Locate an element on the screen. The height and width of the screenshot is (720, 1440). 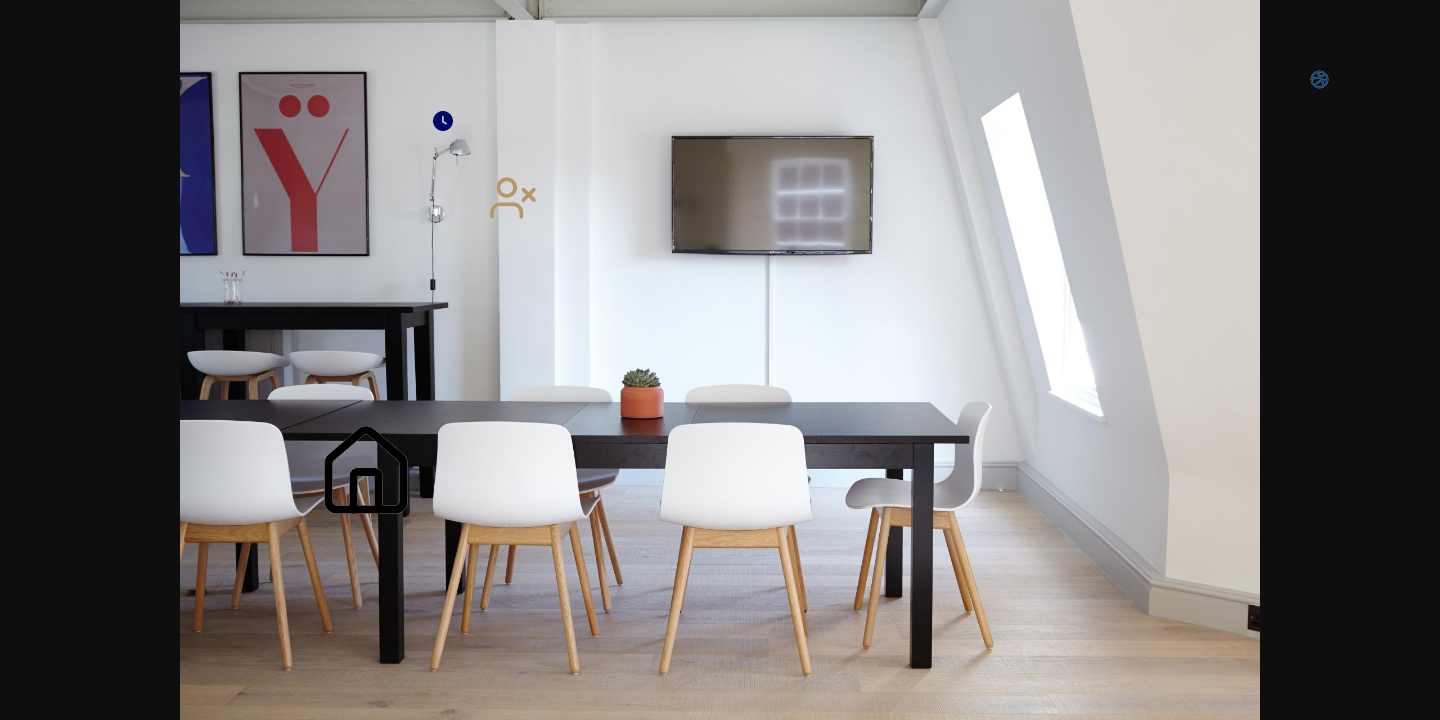
visit dribbble profile or portfolio is located at coordinates (1319, 79).